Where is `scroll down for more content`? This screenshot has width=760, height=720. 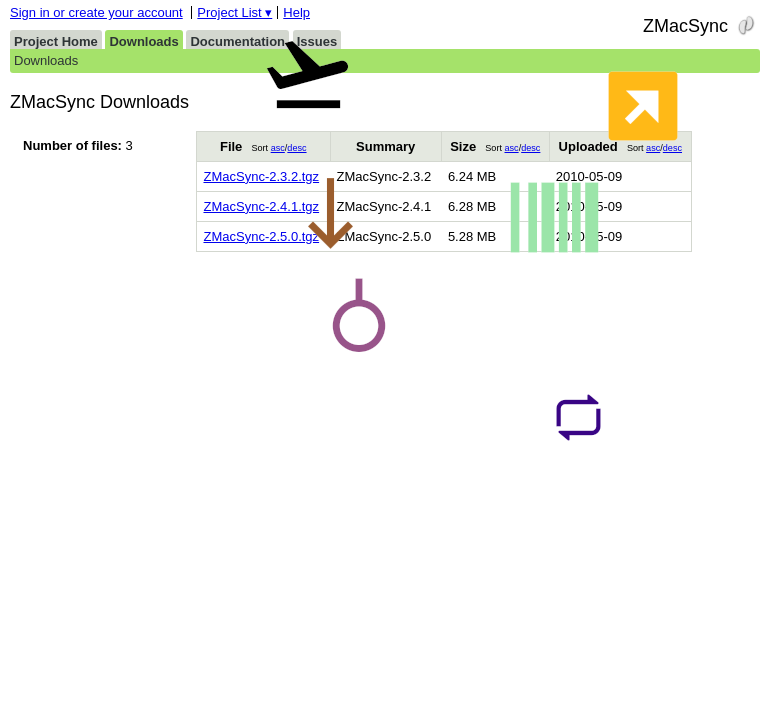 scroll down for more content is located at coordinates (330, 213).